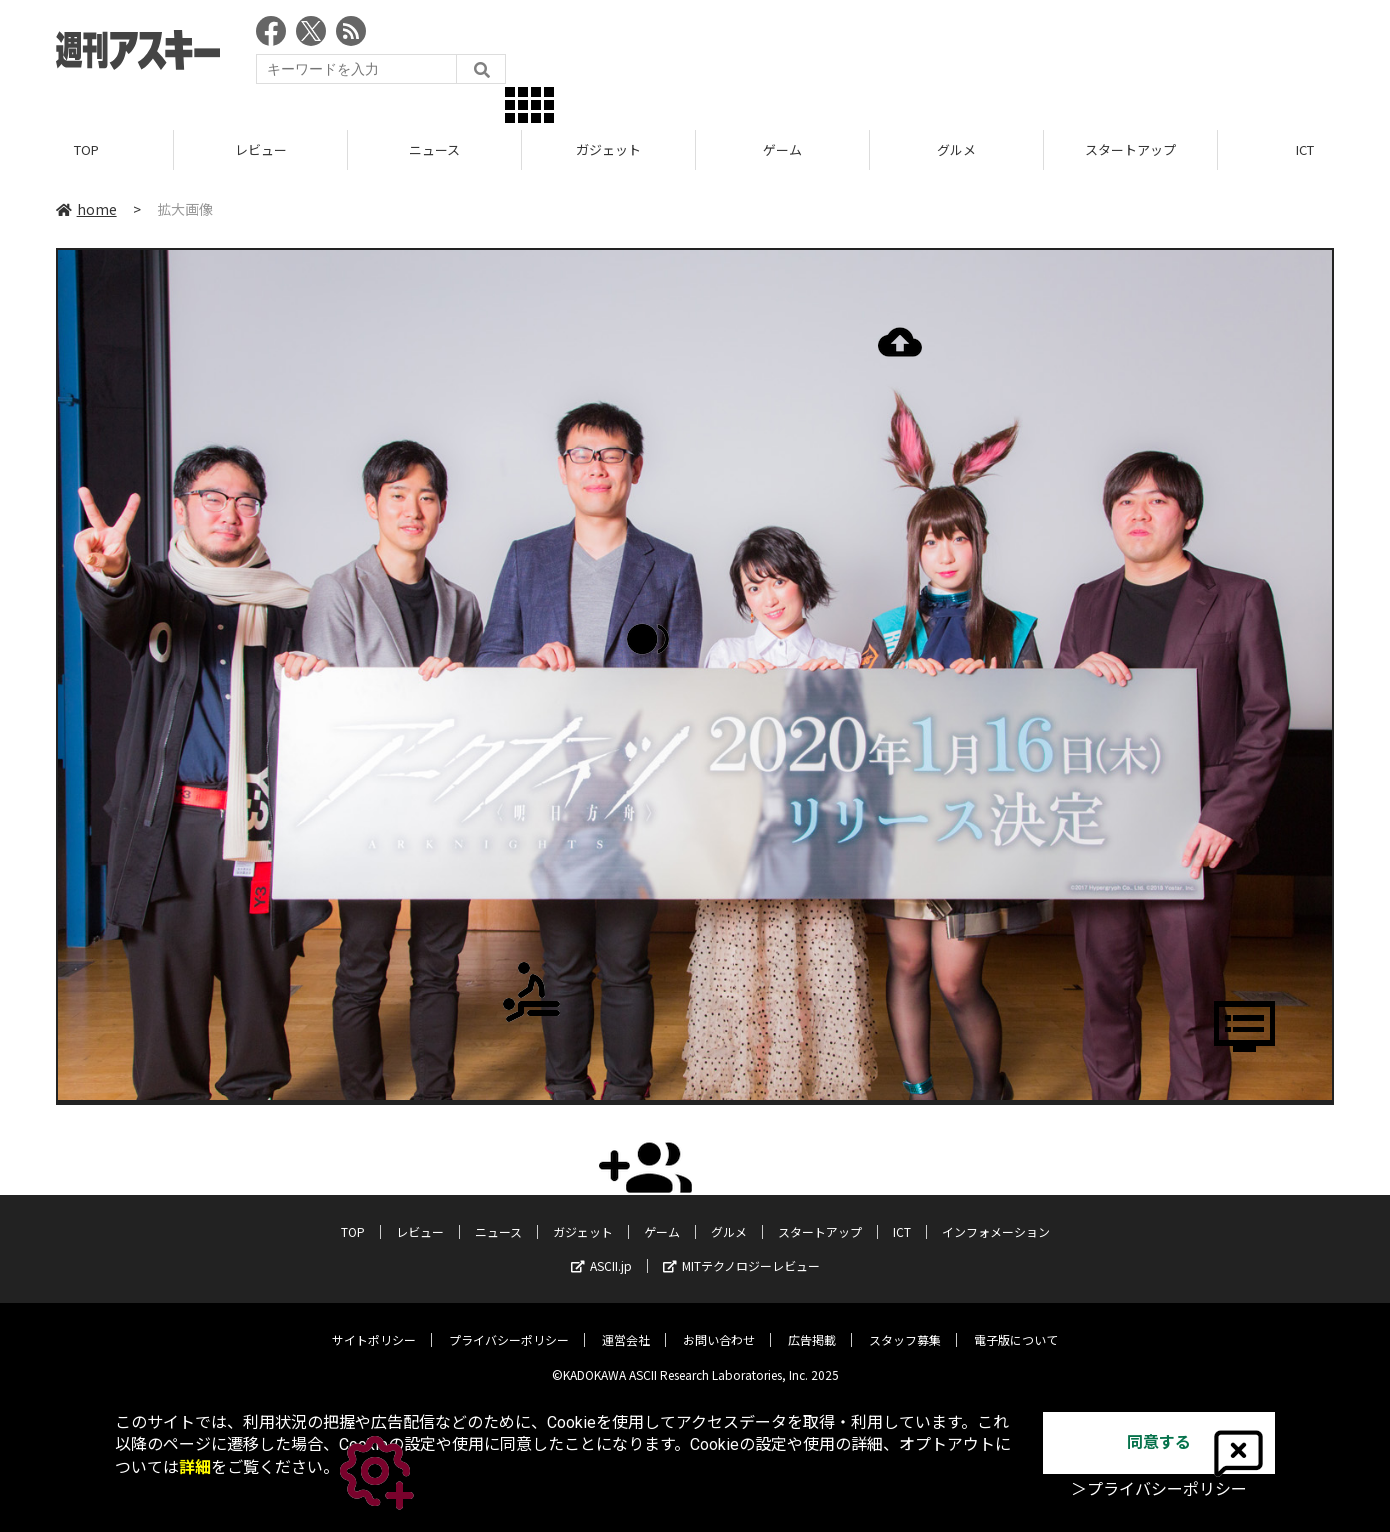 This screenshot has width=1390, height=1532. What do you see at coordinates (533, 989) in the screenshot?
I see `access massage or spa services` at bounding box center [533, 989].